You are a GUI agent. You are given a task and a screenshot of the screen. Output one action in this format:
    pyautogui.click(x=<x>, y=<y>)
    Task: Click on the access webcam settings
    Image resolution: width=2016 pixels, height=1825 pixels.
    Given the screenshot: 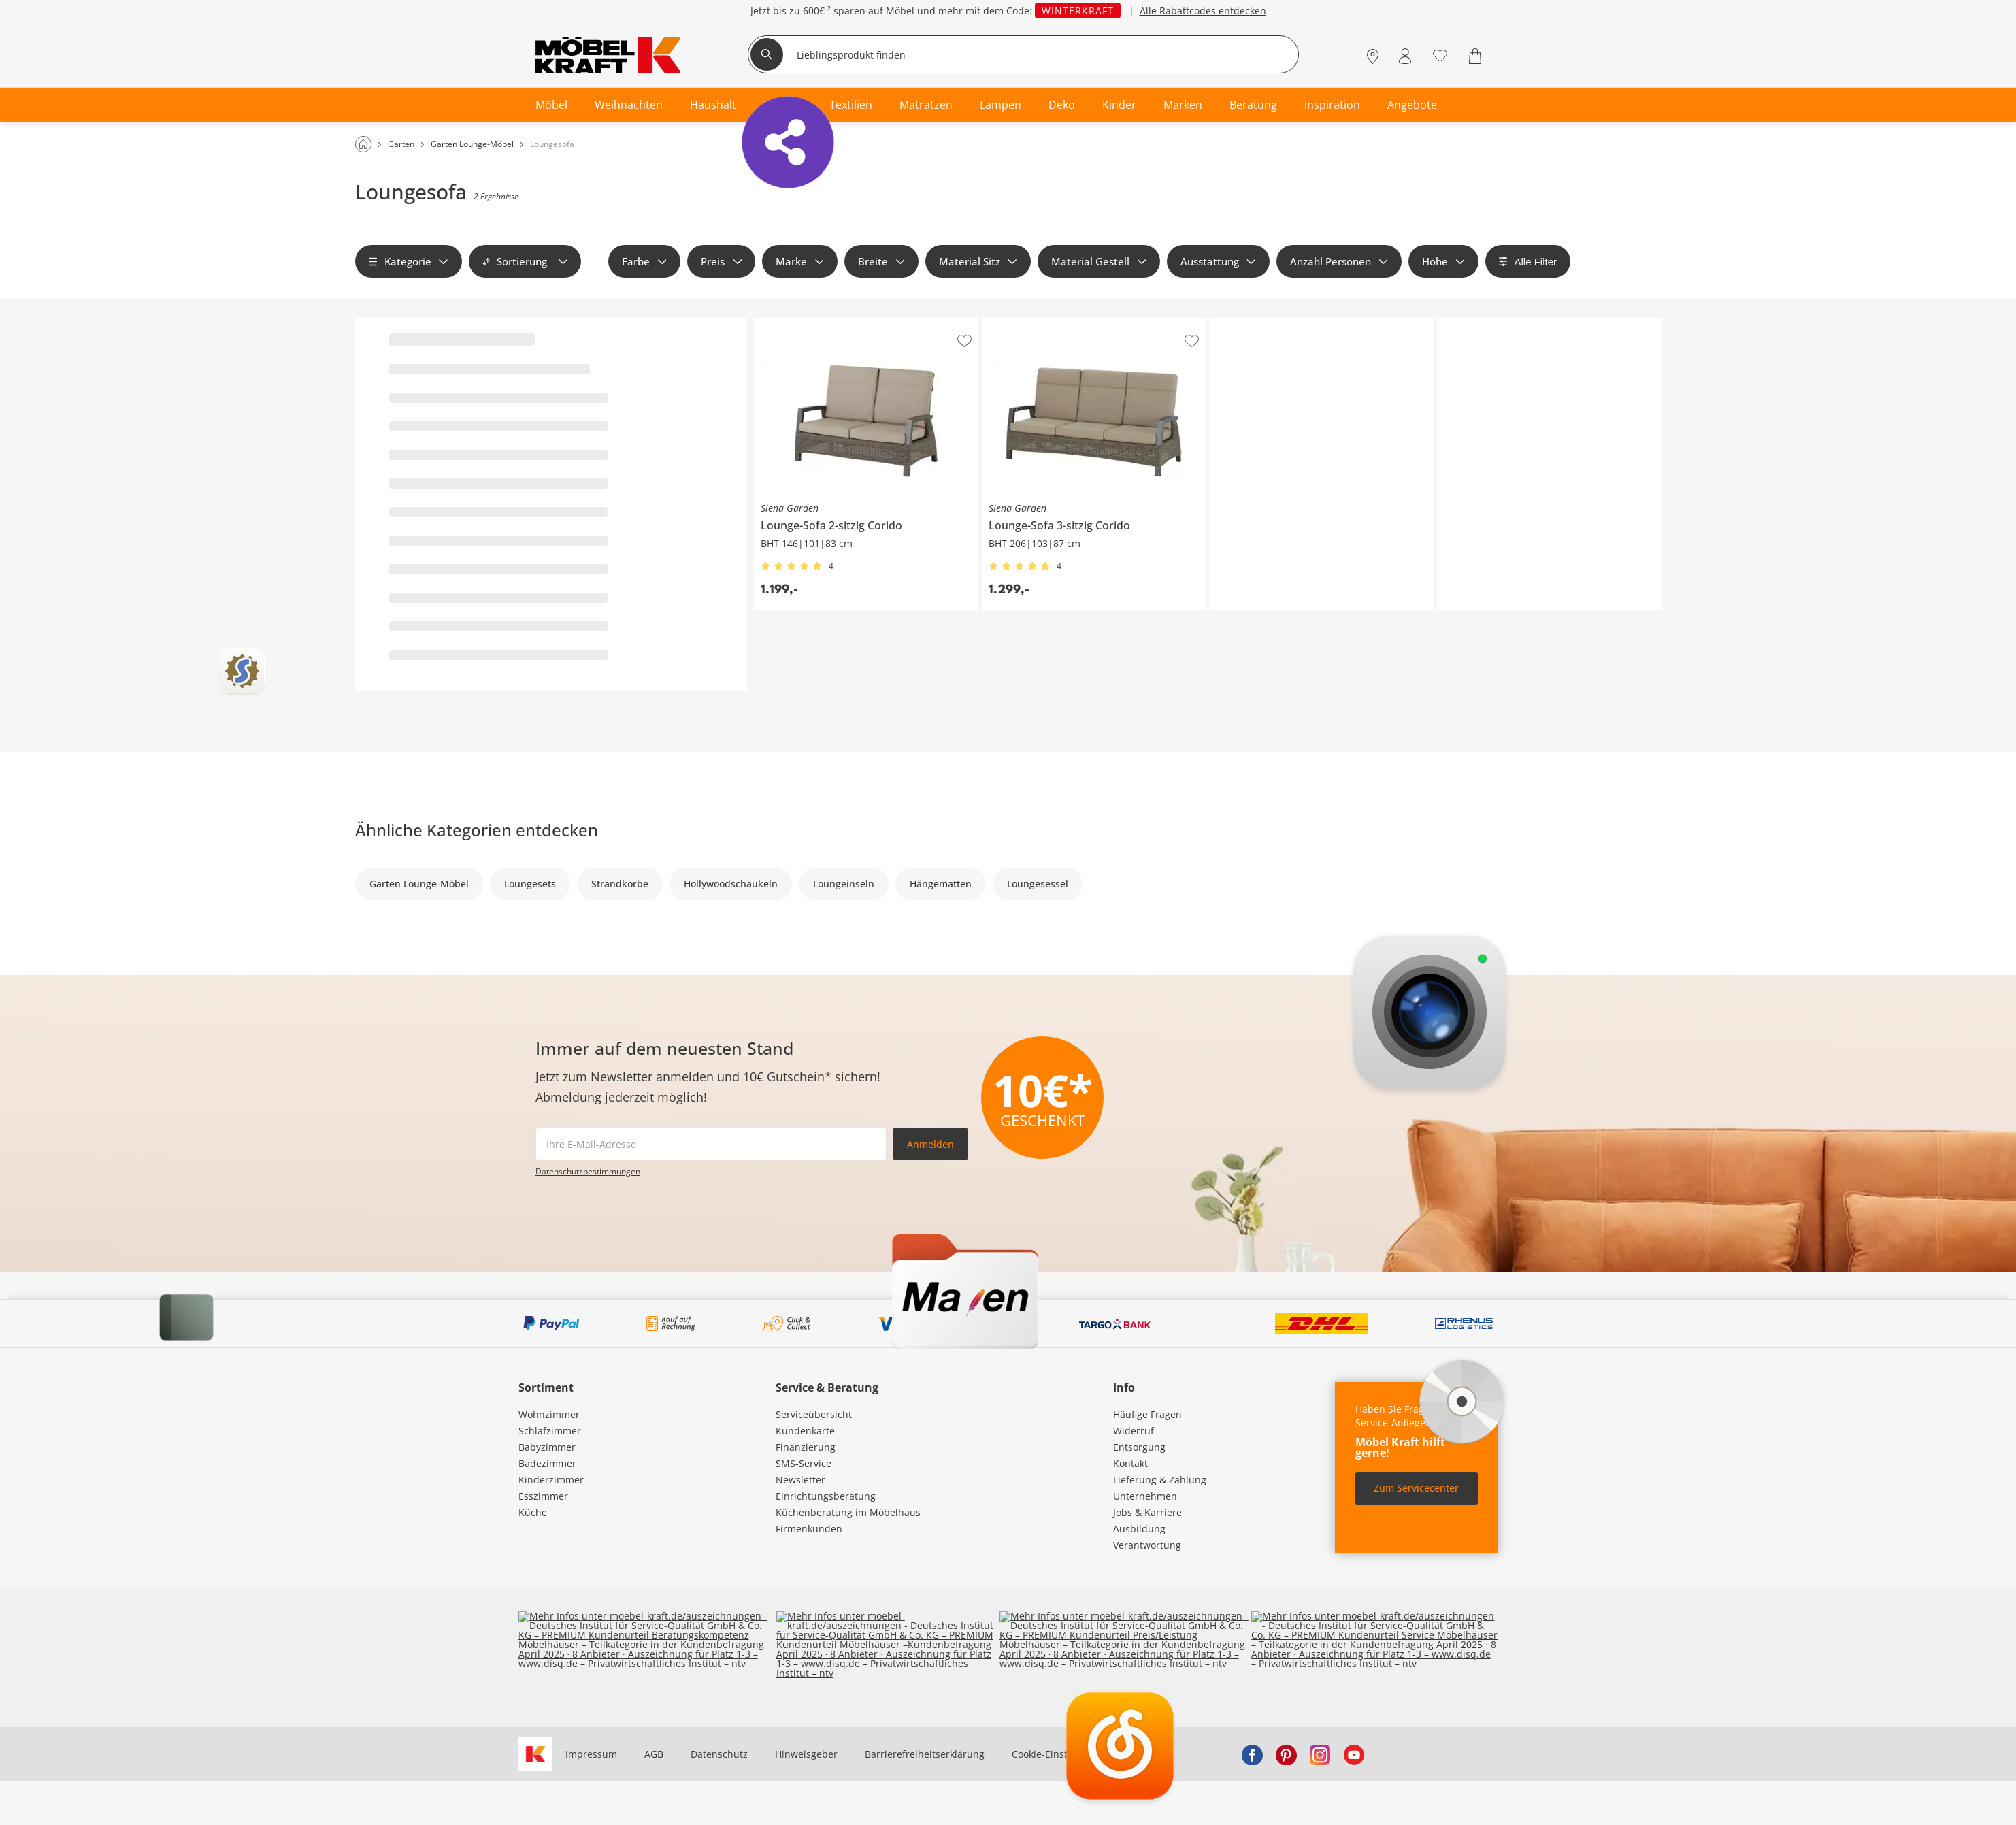 What is the action you would take?
    pyautogui.click(x=1430, y=1012)
    